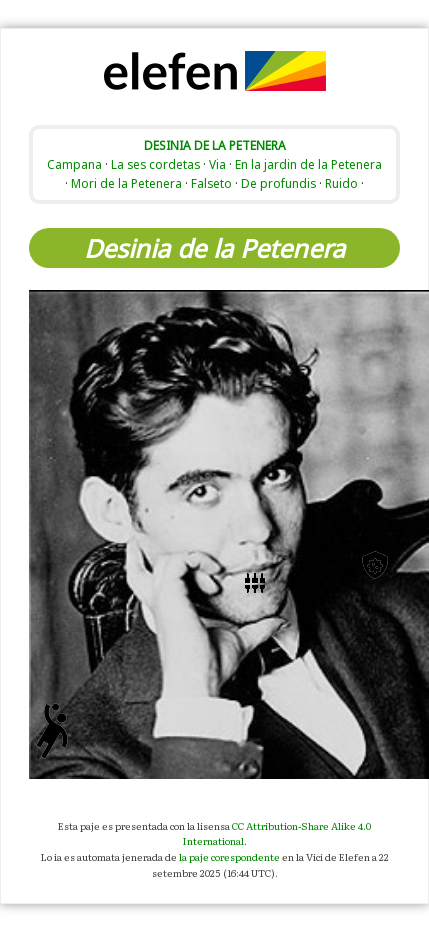 The width and height of the screenshot is (429, 951). I want to click on access audio/video input settings, so click(255, 583).